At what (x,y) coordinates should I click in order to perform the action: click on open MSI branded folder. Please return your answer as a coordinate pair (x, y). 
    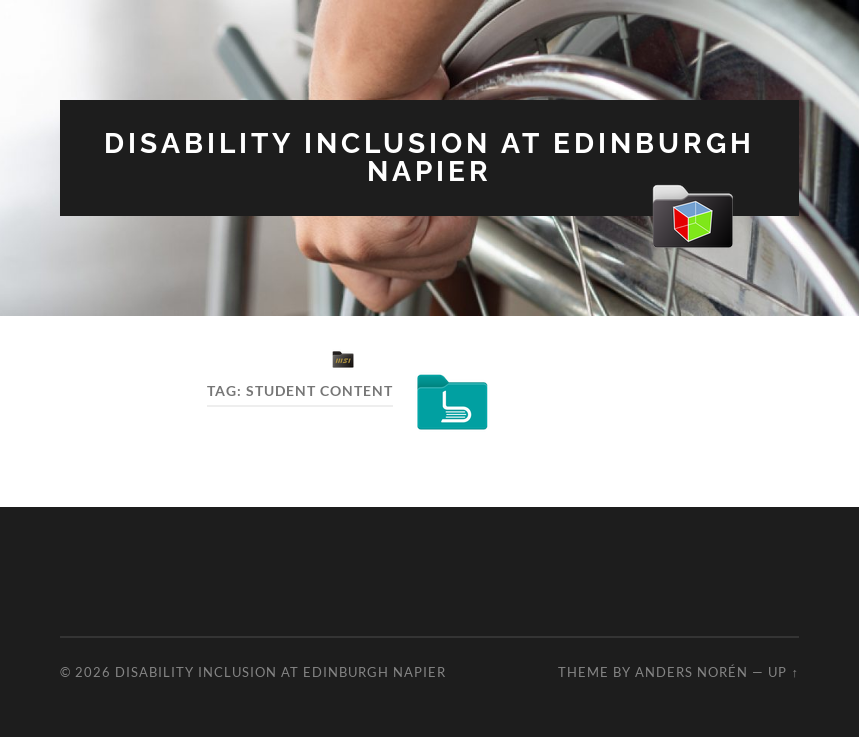
    Looking at the image, I should click on (343, 360).